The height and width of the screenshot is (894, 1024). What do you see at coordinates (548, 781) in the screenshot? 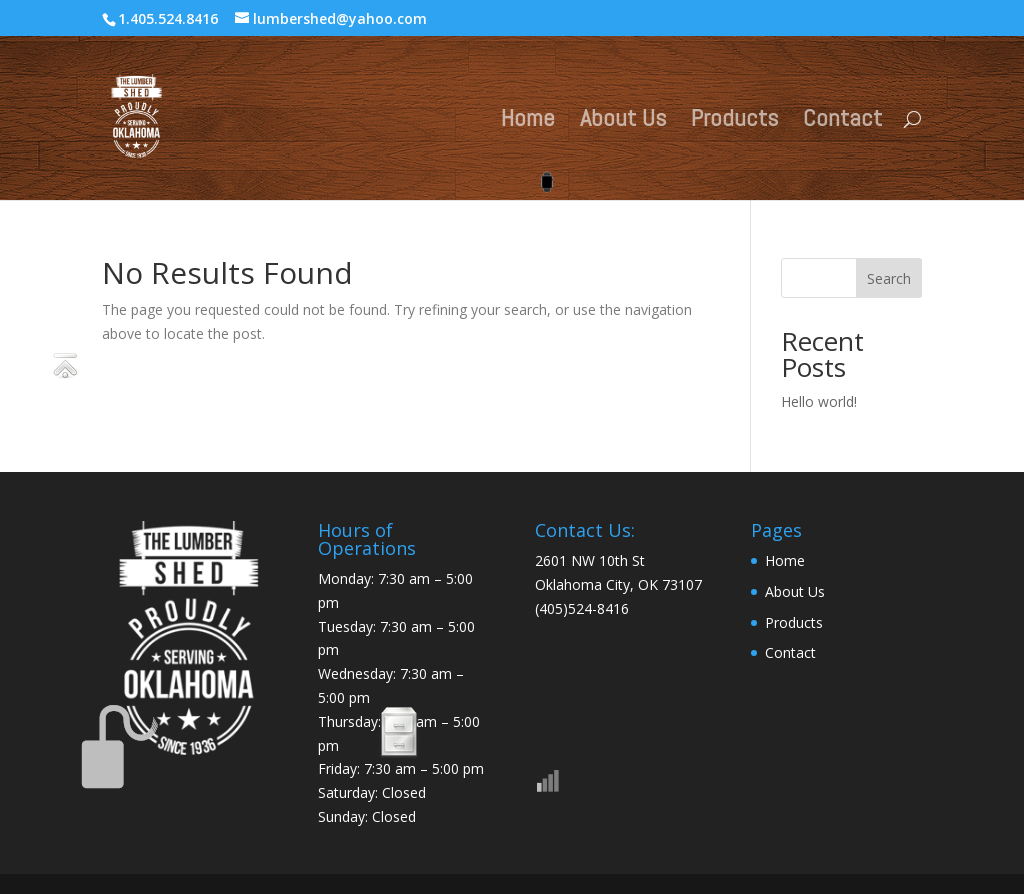
I see `indicates weak cellular signal strength` at bounding box center [548, 781].